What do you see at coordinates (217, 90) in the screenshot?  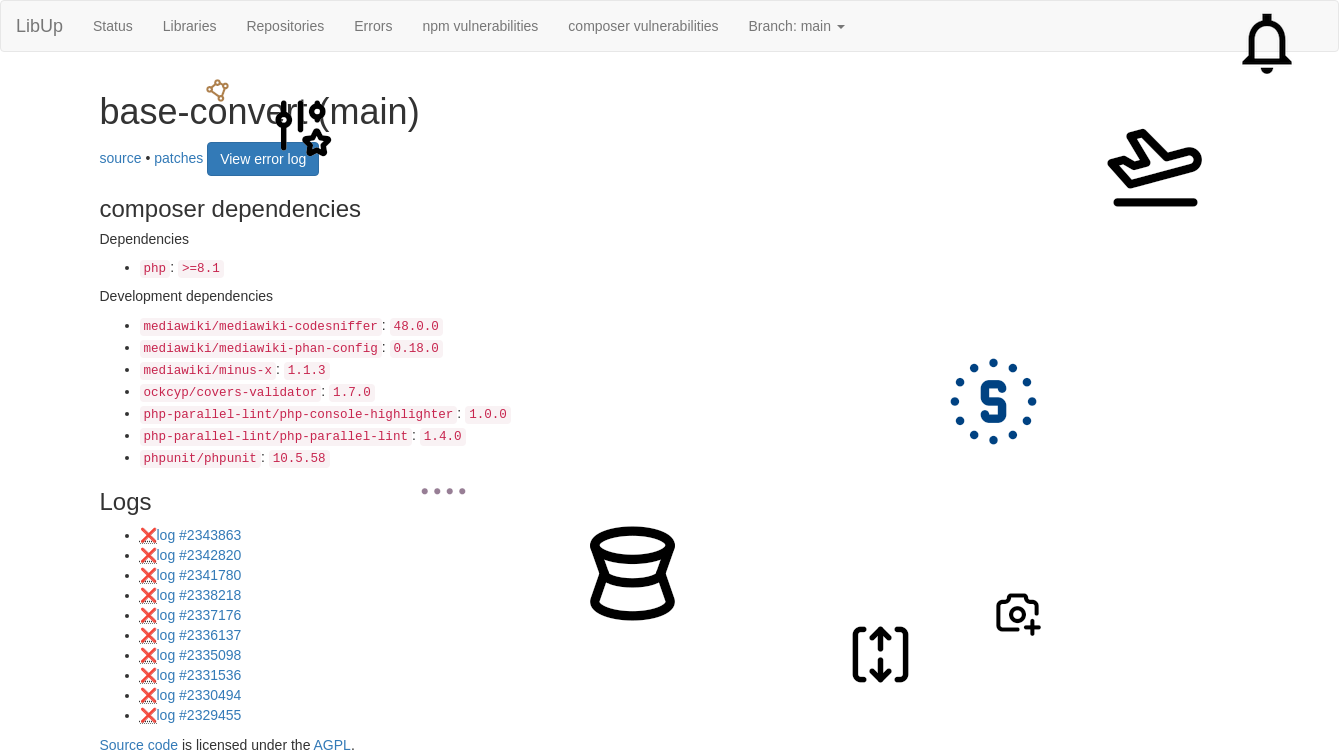 I see `create a polygon shape` at bounding box center [217, 90].